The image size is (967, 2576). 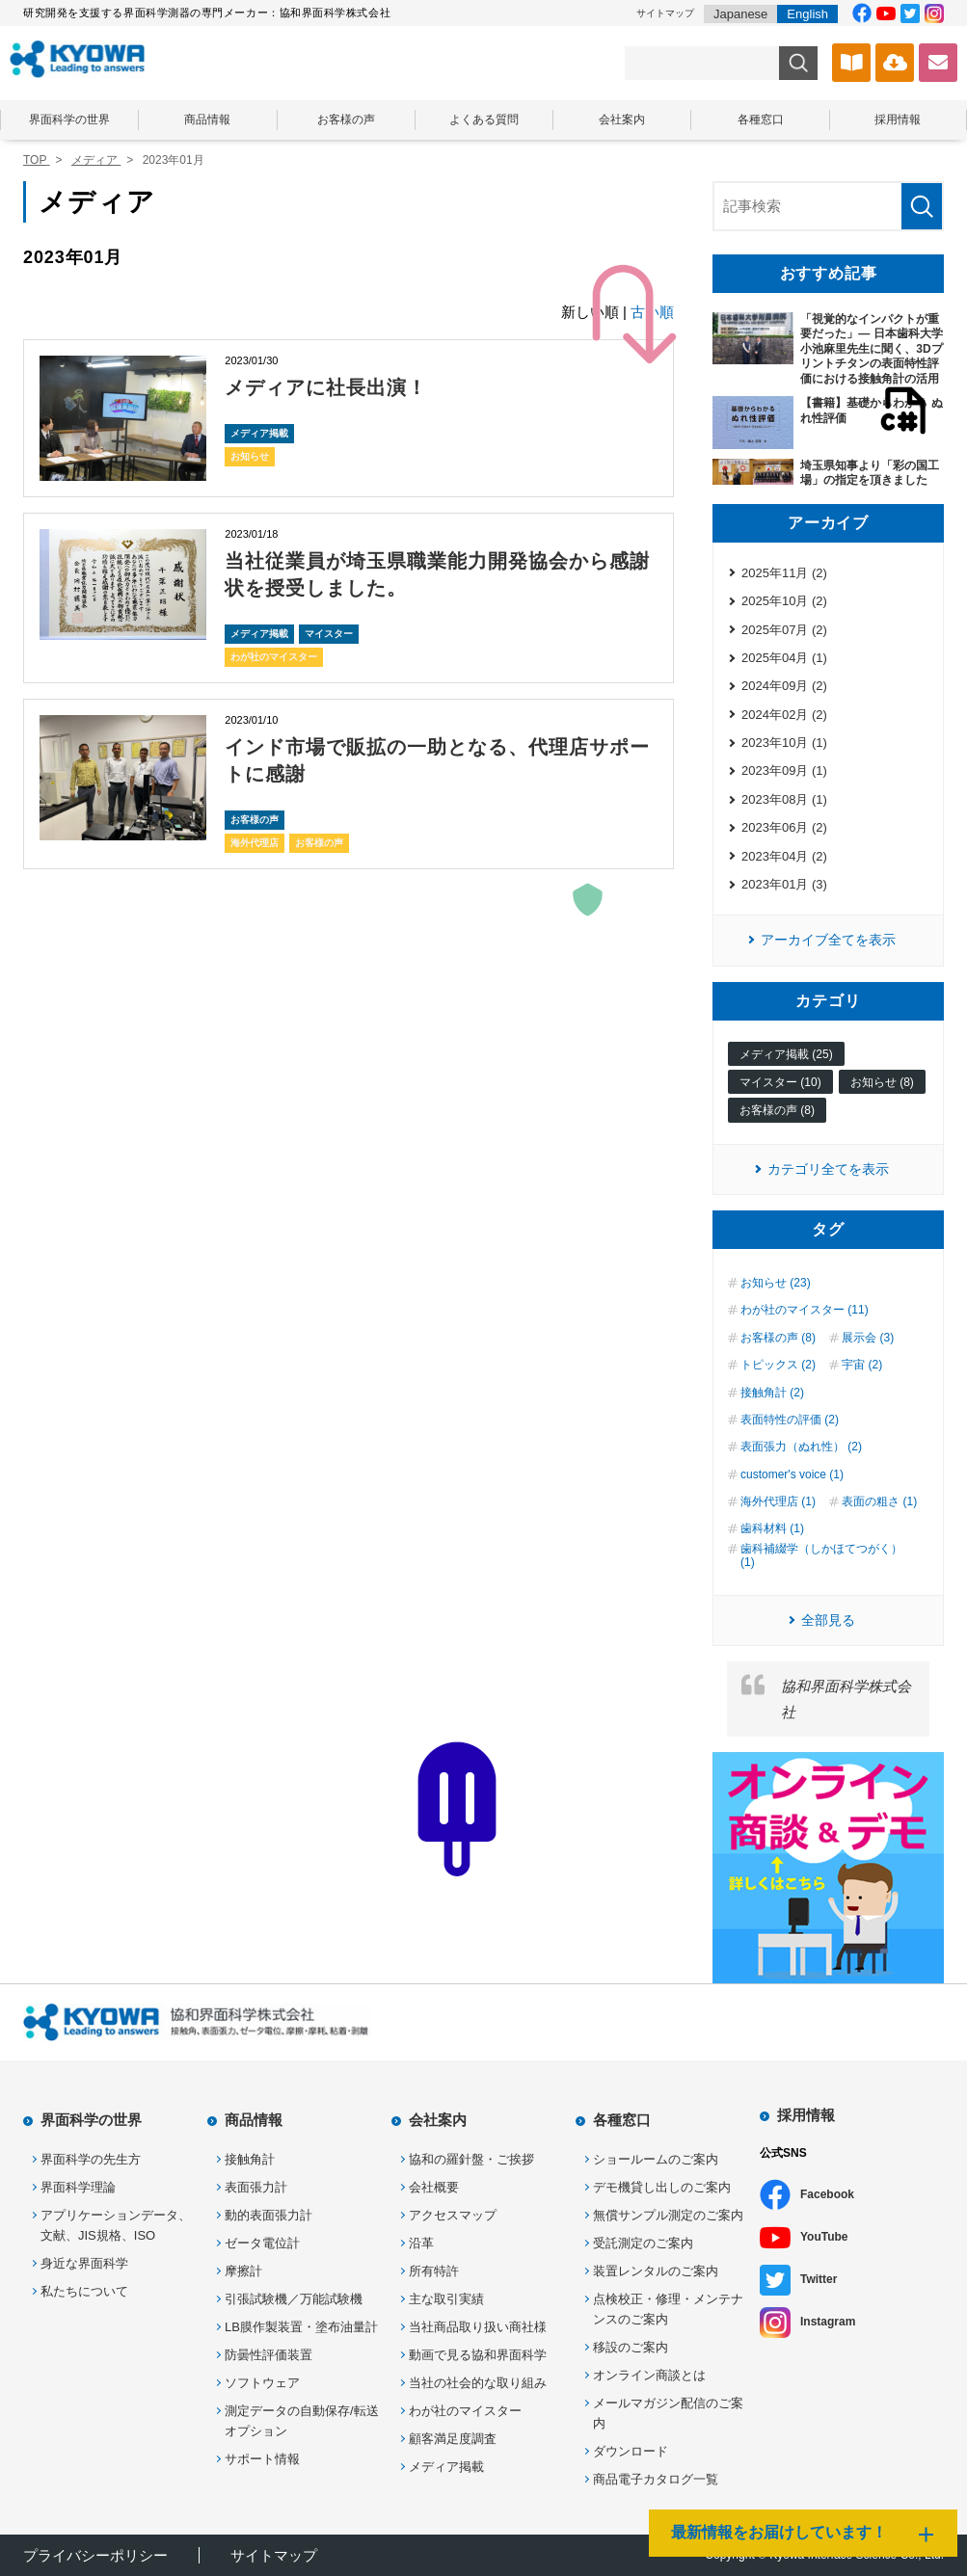 What do you see at coordinates (457, 1807) in the screenshot?
I see `access summer treats or frozen desserts category` at bounding box center [457, 1807].